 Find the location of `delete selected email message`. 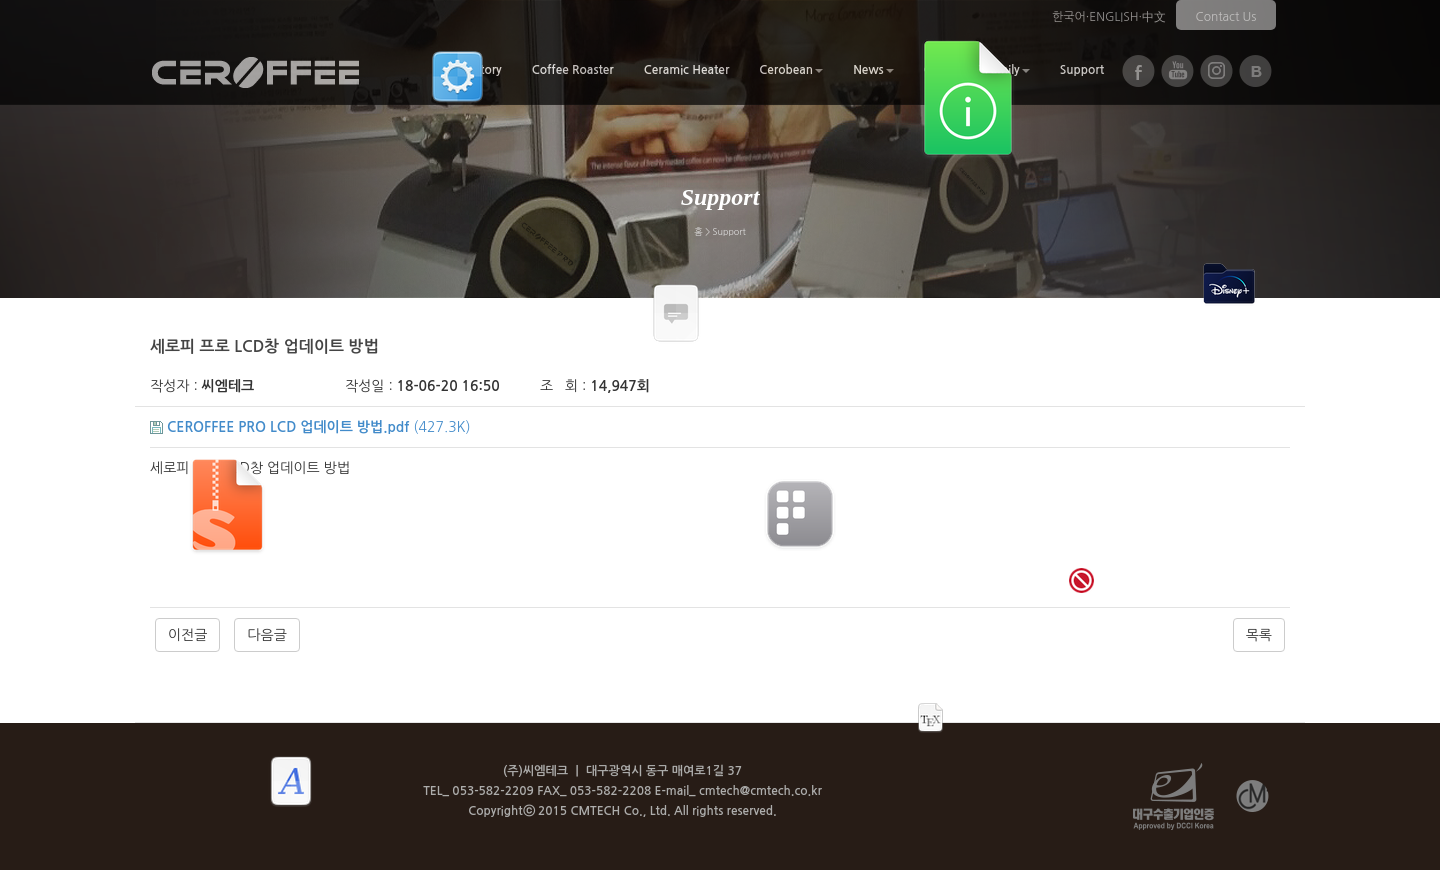

delete selected email message is located at coordinates (1081, 580).